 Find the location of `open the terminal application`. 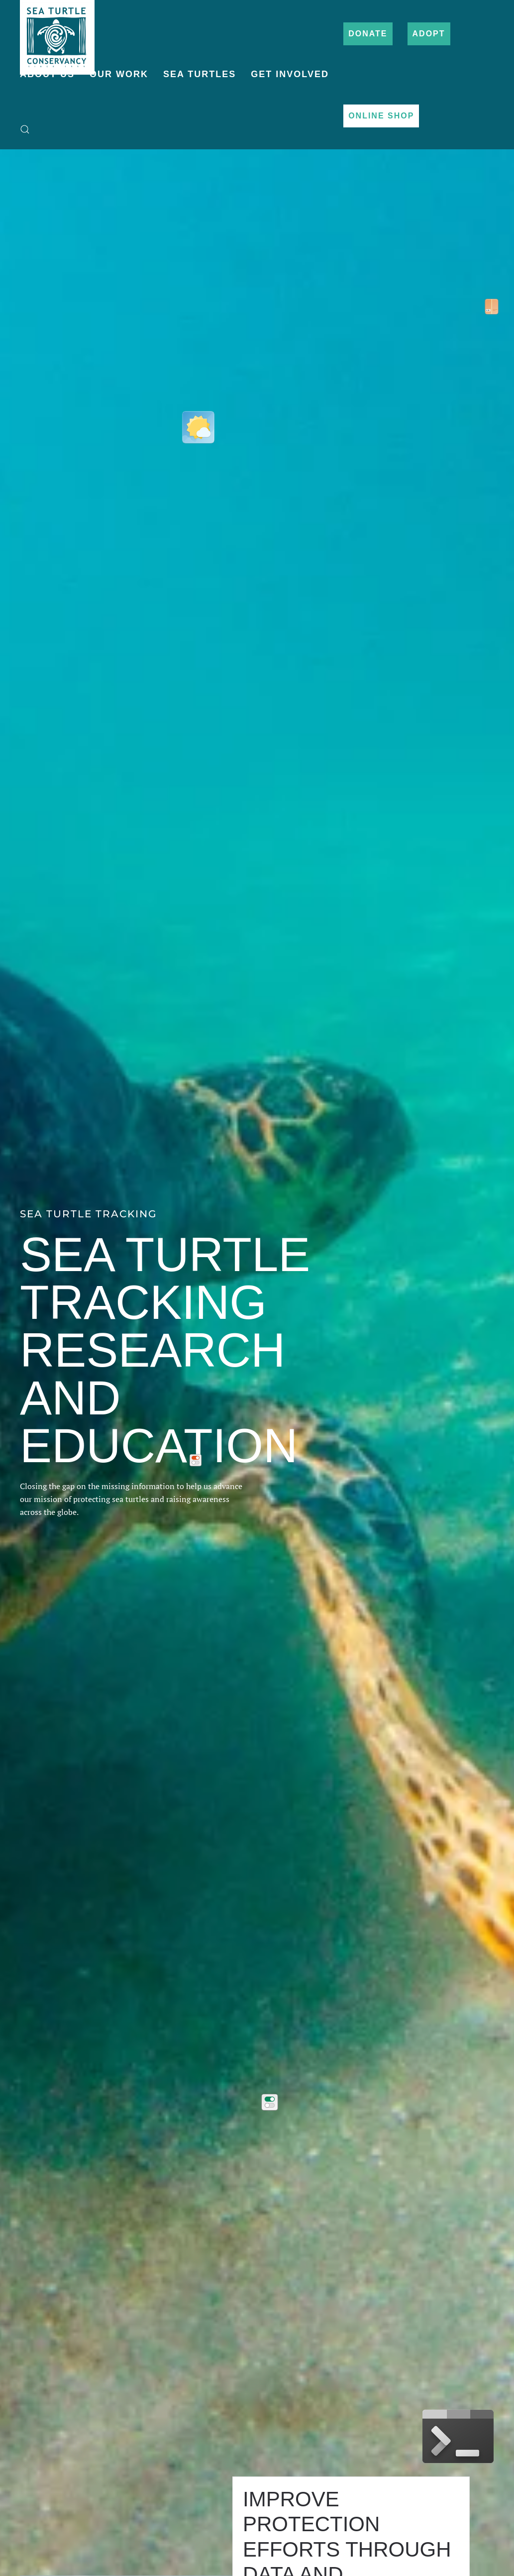

open the terminal application is located at coordinates (458, 2436).